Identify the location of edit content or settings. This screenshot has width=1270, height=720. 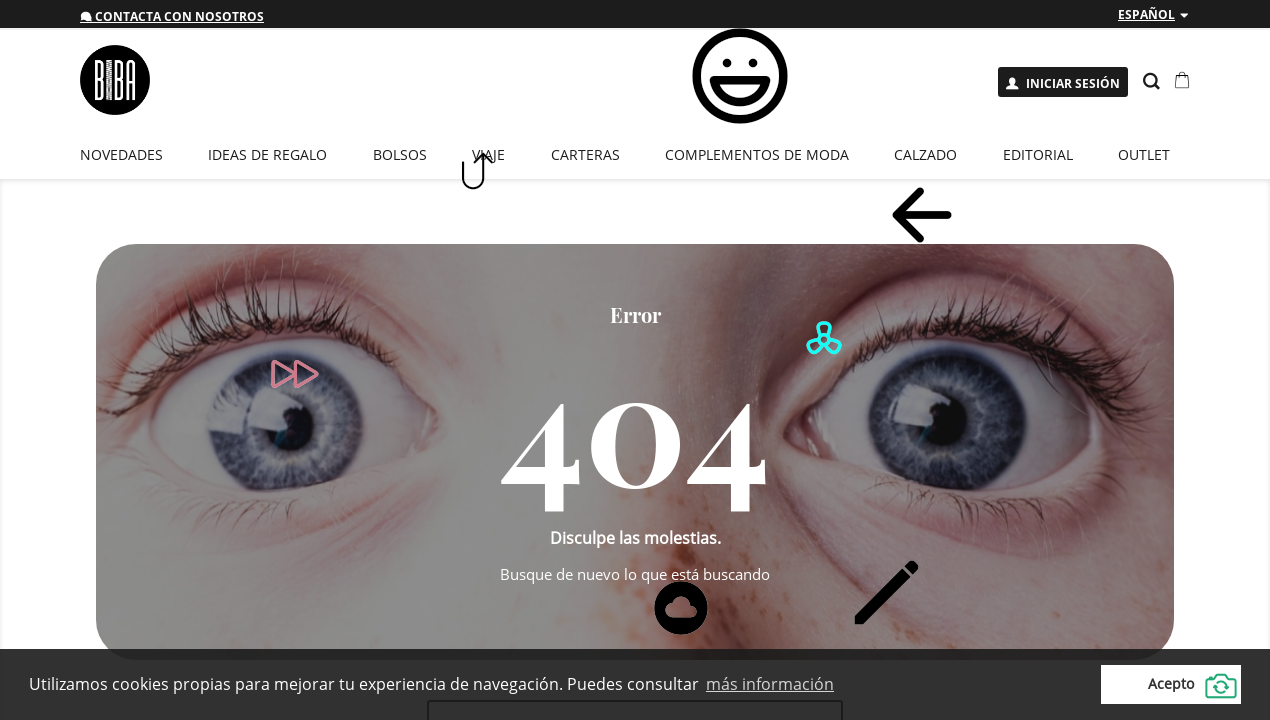
(886, 592).